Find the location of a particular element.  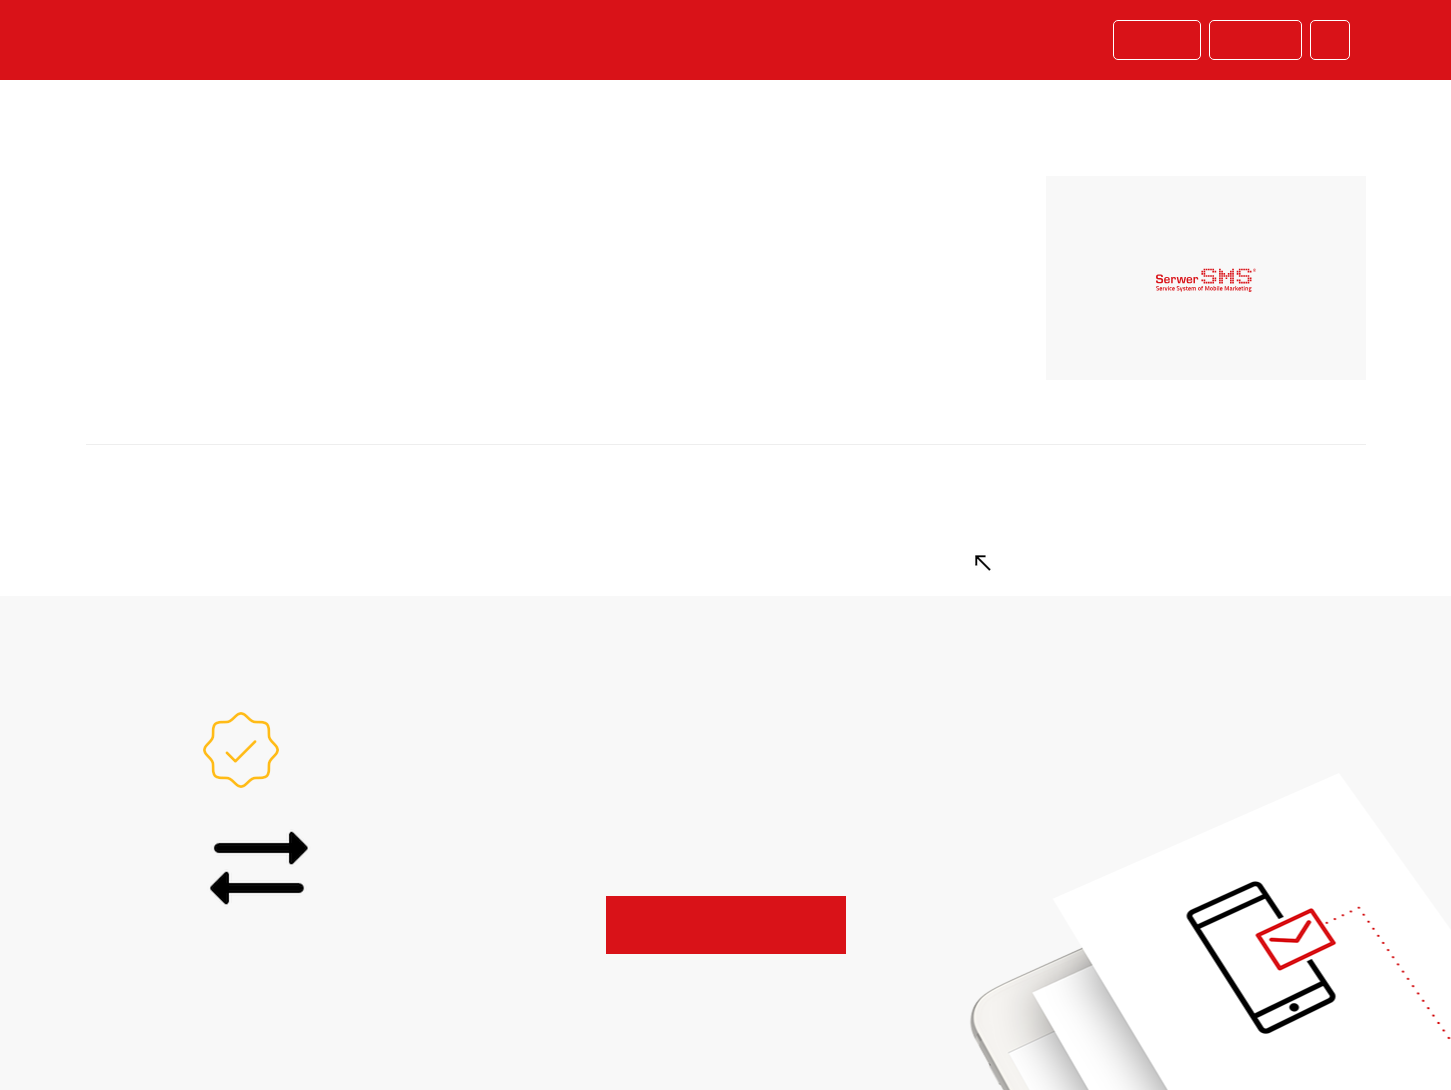

navigate to the northwest direction is located at coordinates (982, 562).